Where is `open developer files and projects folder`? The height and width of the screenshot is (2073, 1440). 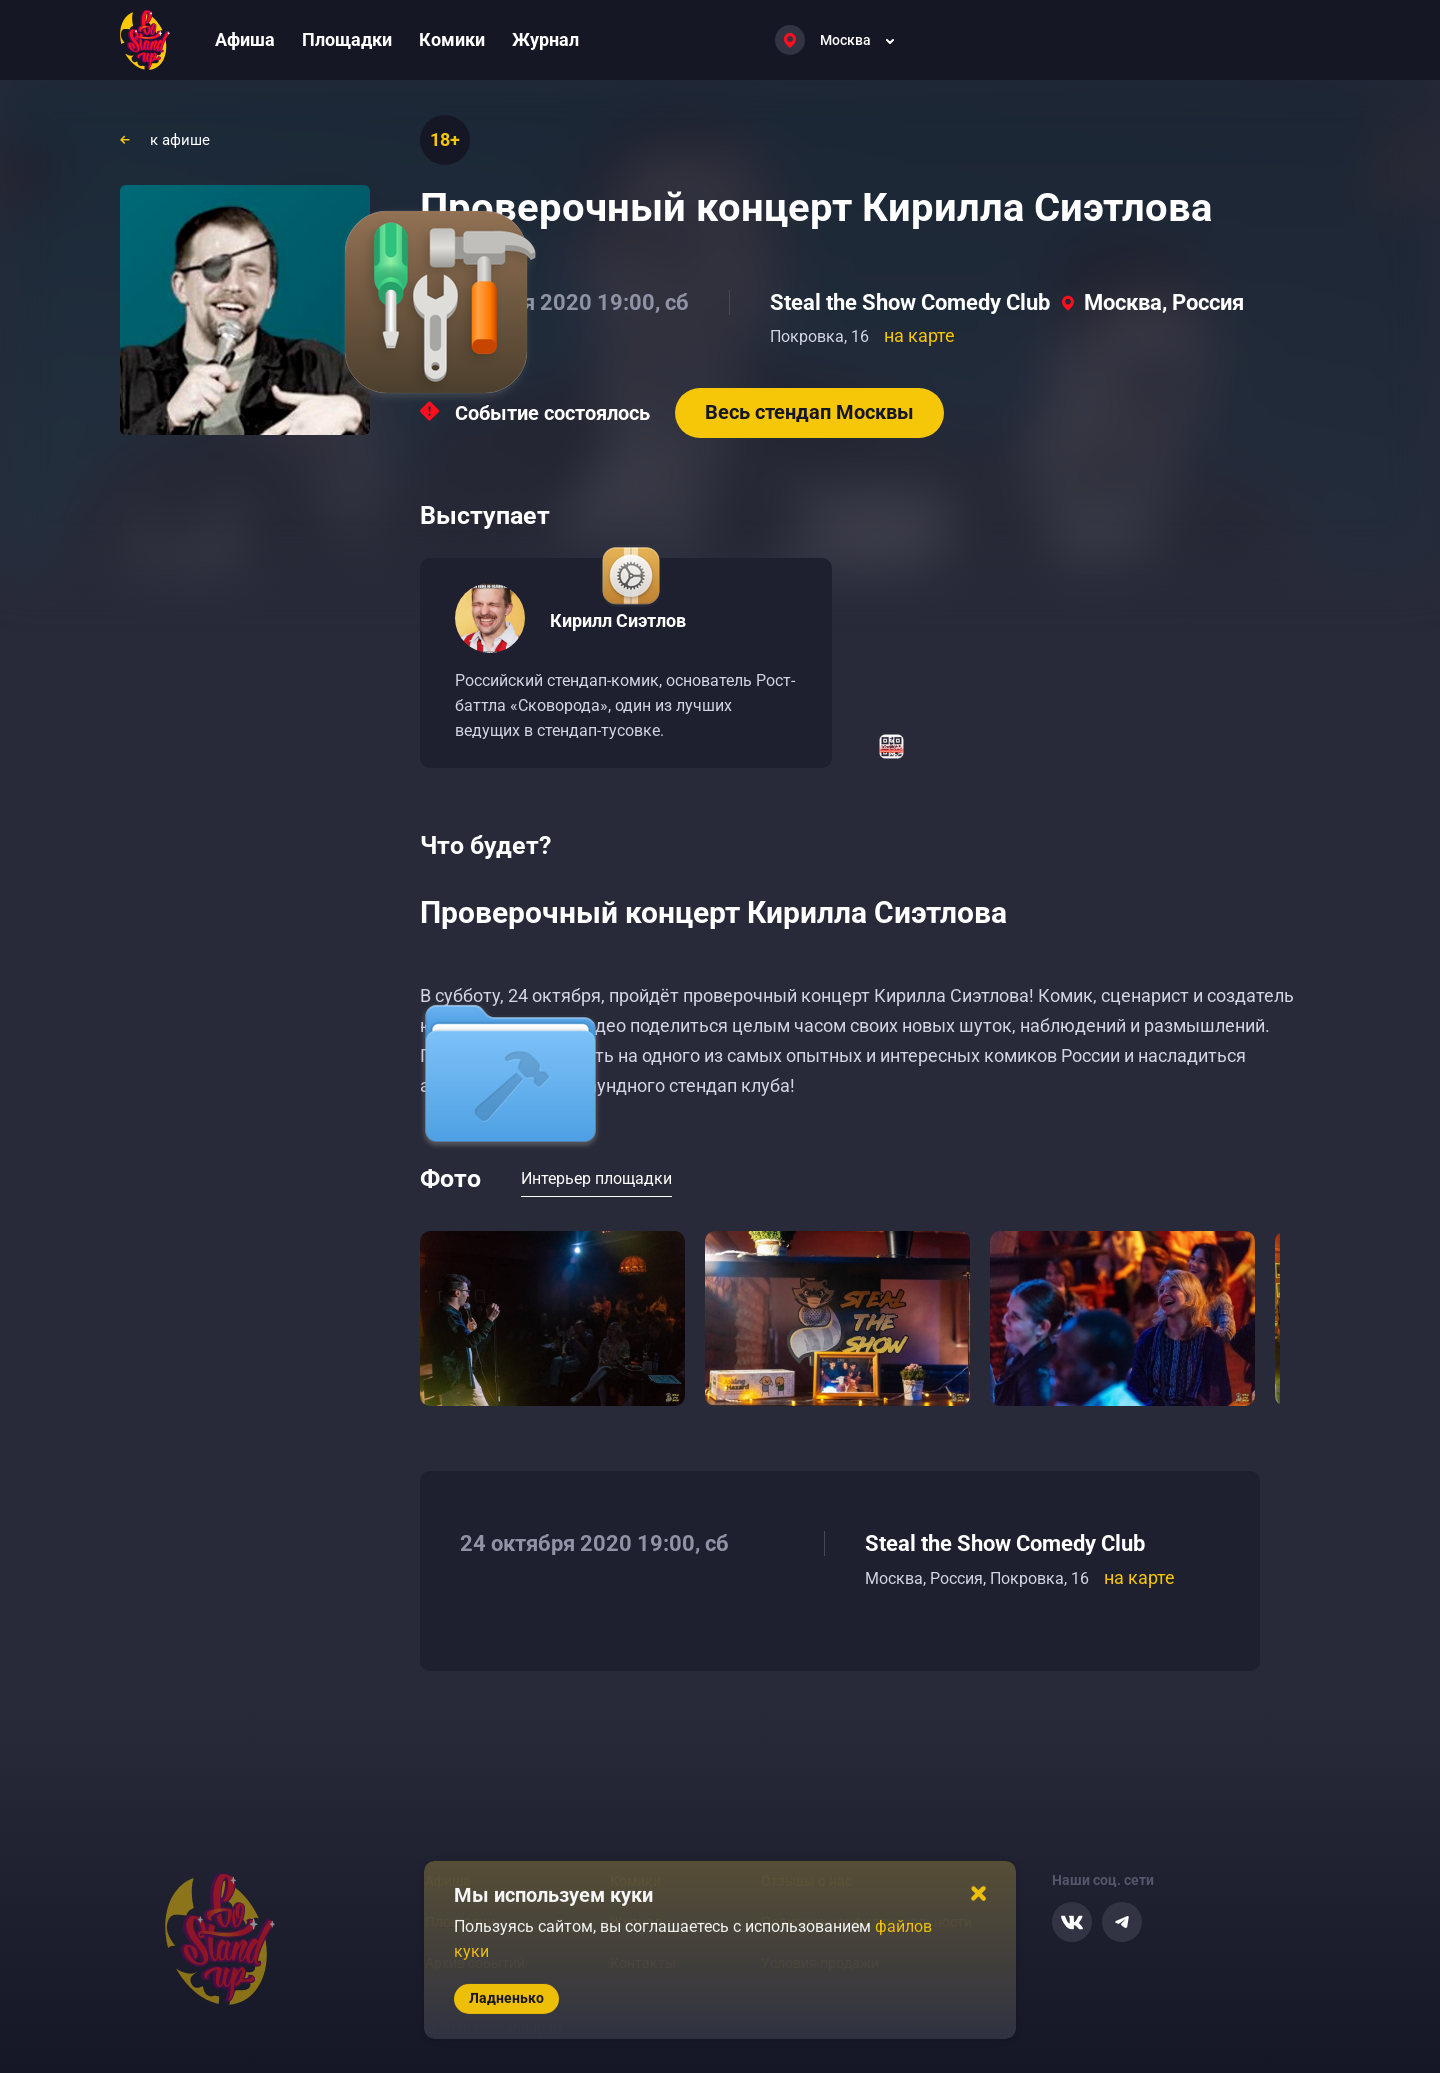
open developer files and projects folder is located at coordinates (510, 1073).